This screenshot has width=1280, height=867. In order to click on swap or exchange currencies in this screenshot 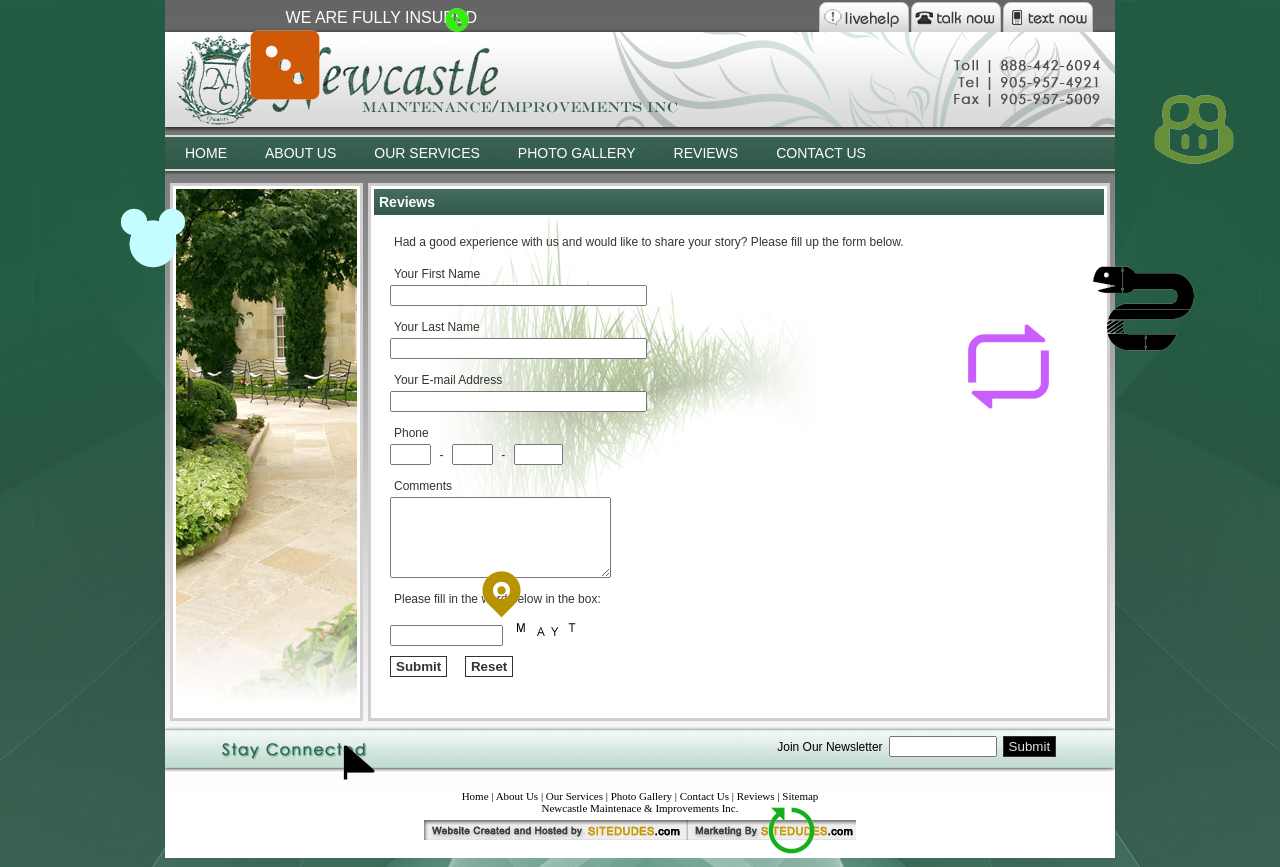, I will do `click(457, 20)`.